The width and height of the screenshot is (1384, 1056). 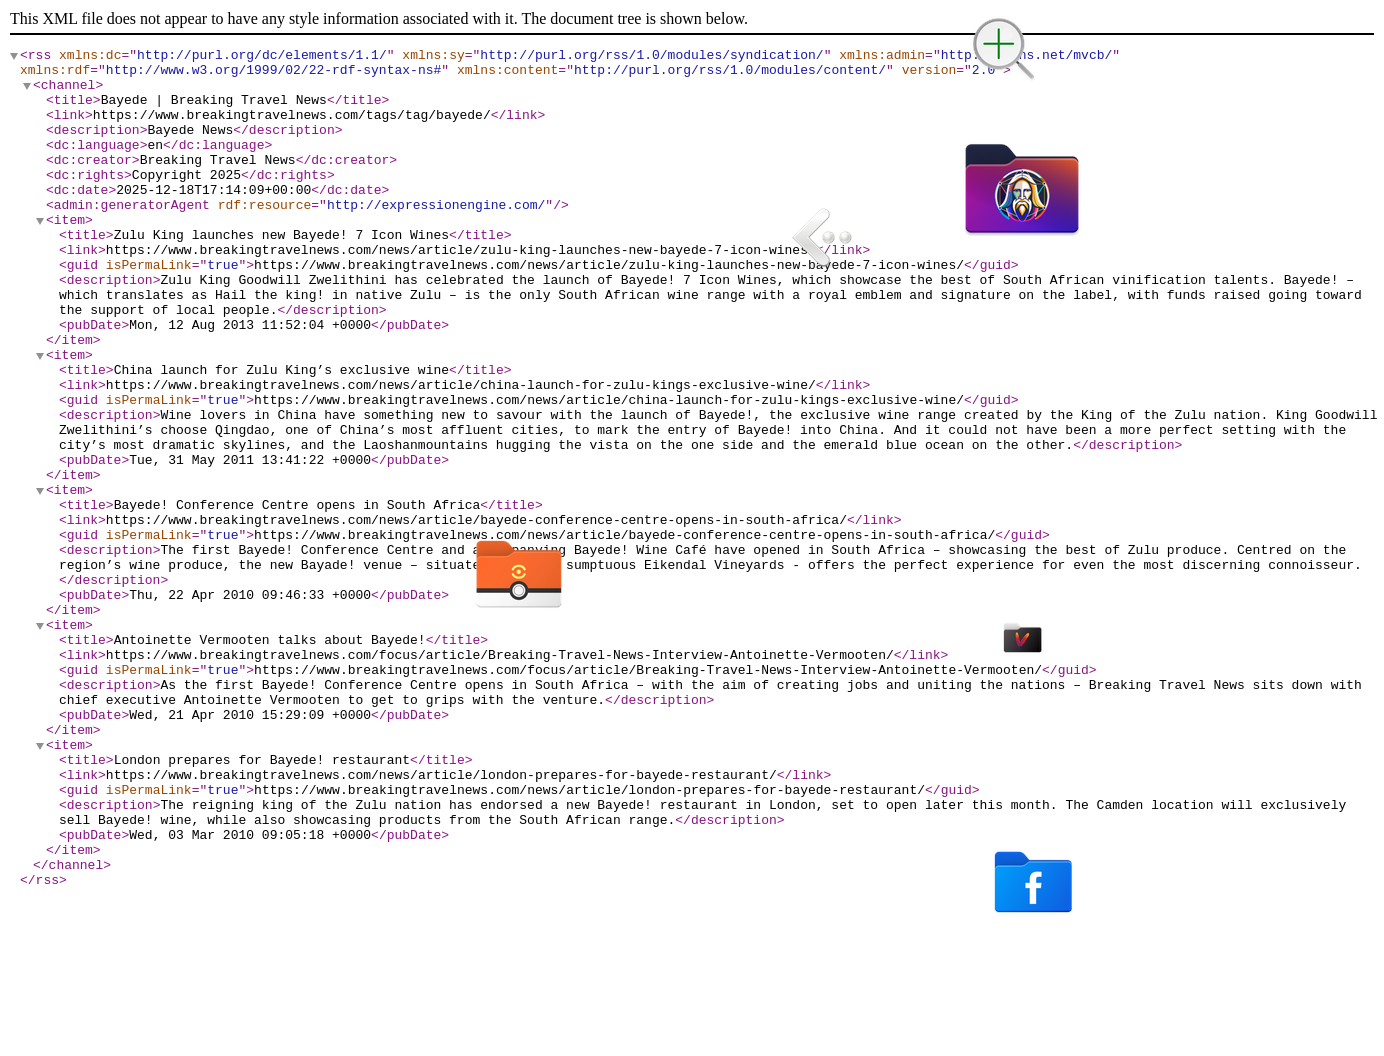 I want to click on open Leonardo.ai project folder, so click(x=1021, y=191).